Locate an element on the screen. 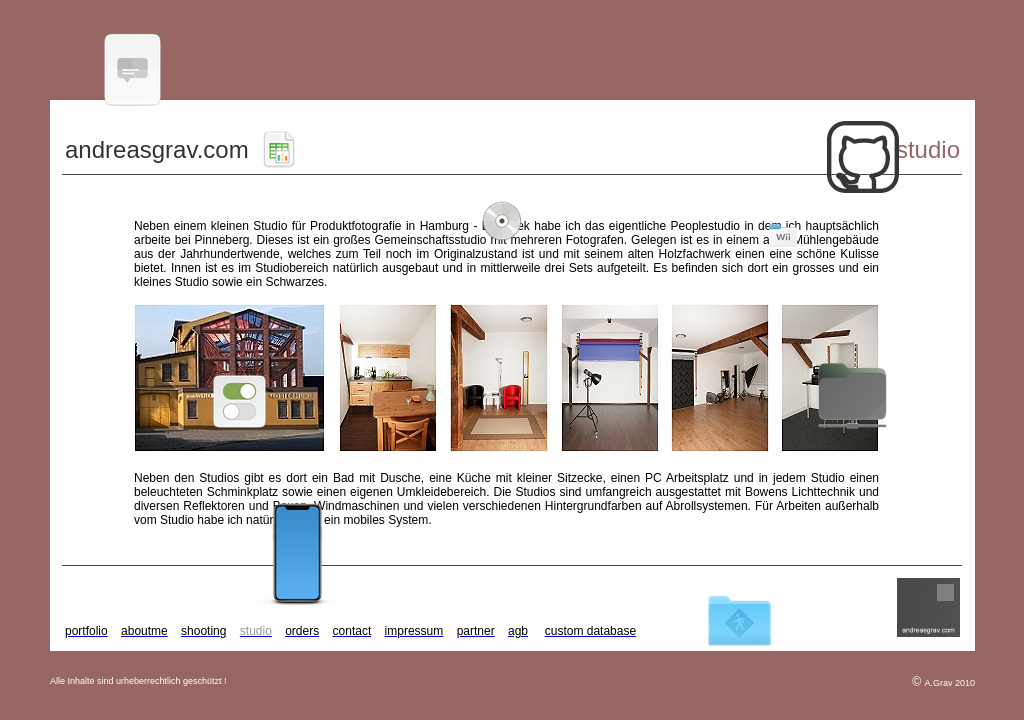  open a spreadsheet file is located at coordinates (279, 149).